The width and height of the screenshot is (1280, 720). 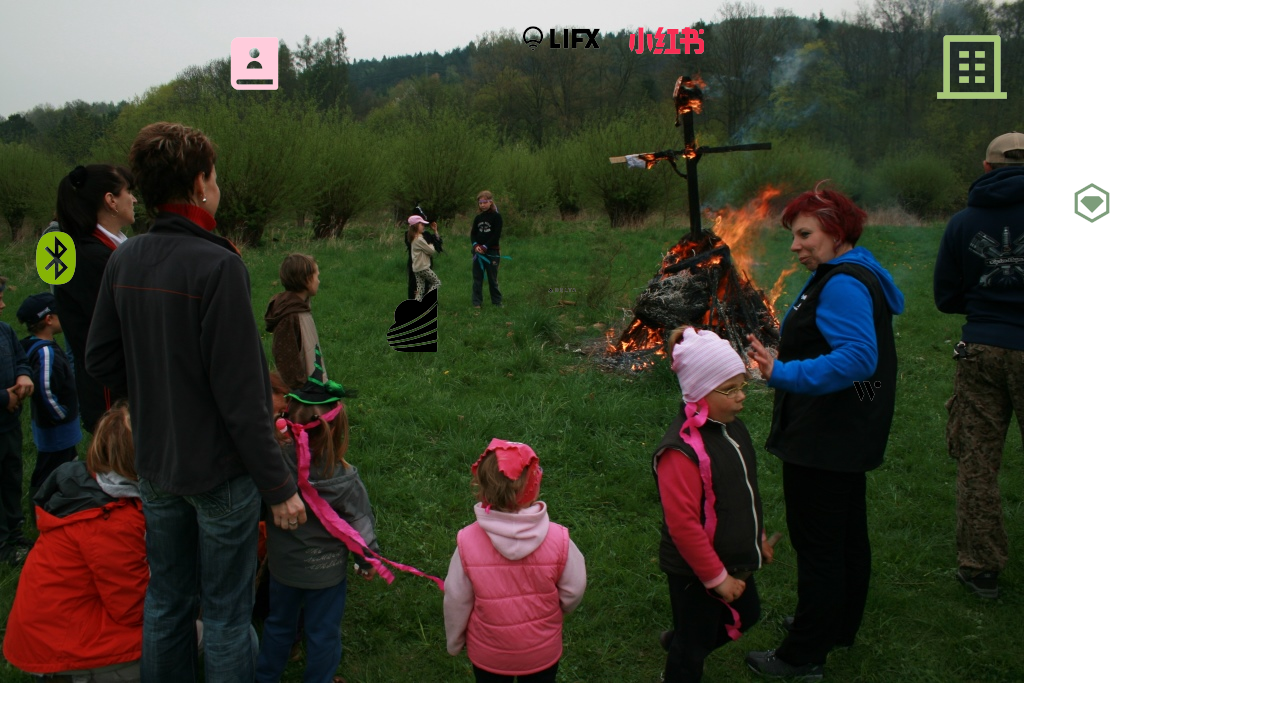 I want to click on open the LIFX smart lighting app, so click(x=561, y=38).